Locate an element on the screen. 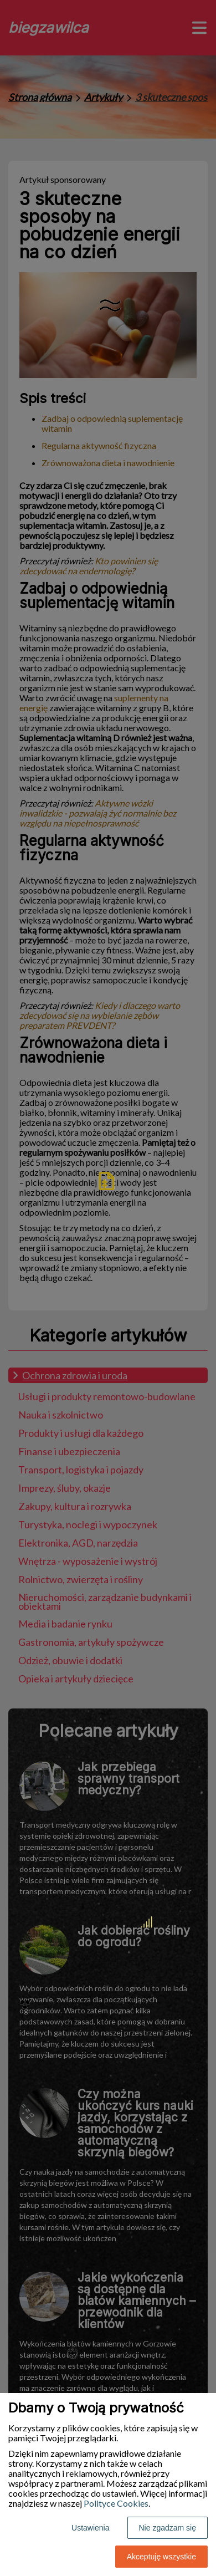  indicates approximate or estimated value is located at coordinates (110, 305).